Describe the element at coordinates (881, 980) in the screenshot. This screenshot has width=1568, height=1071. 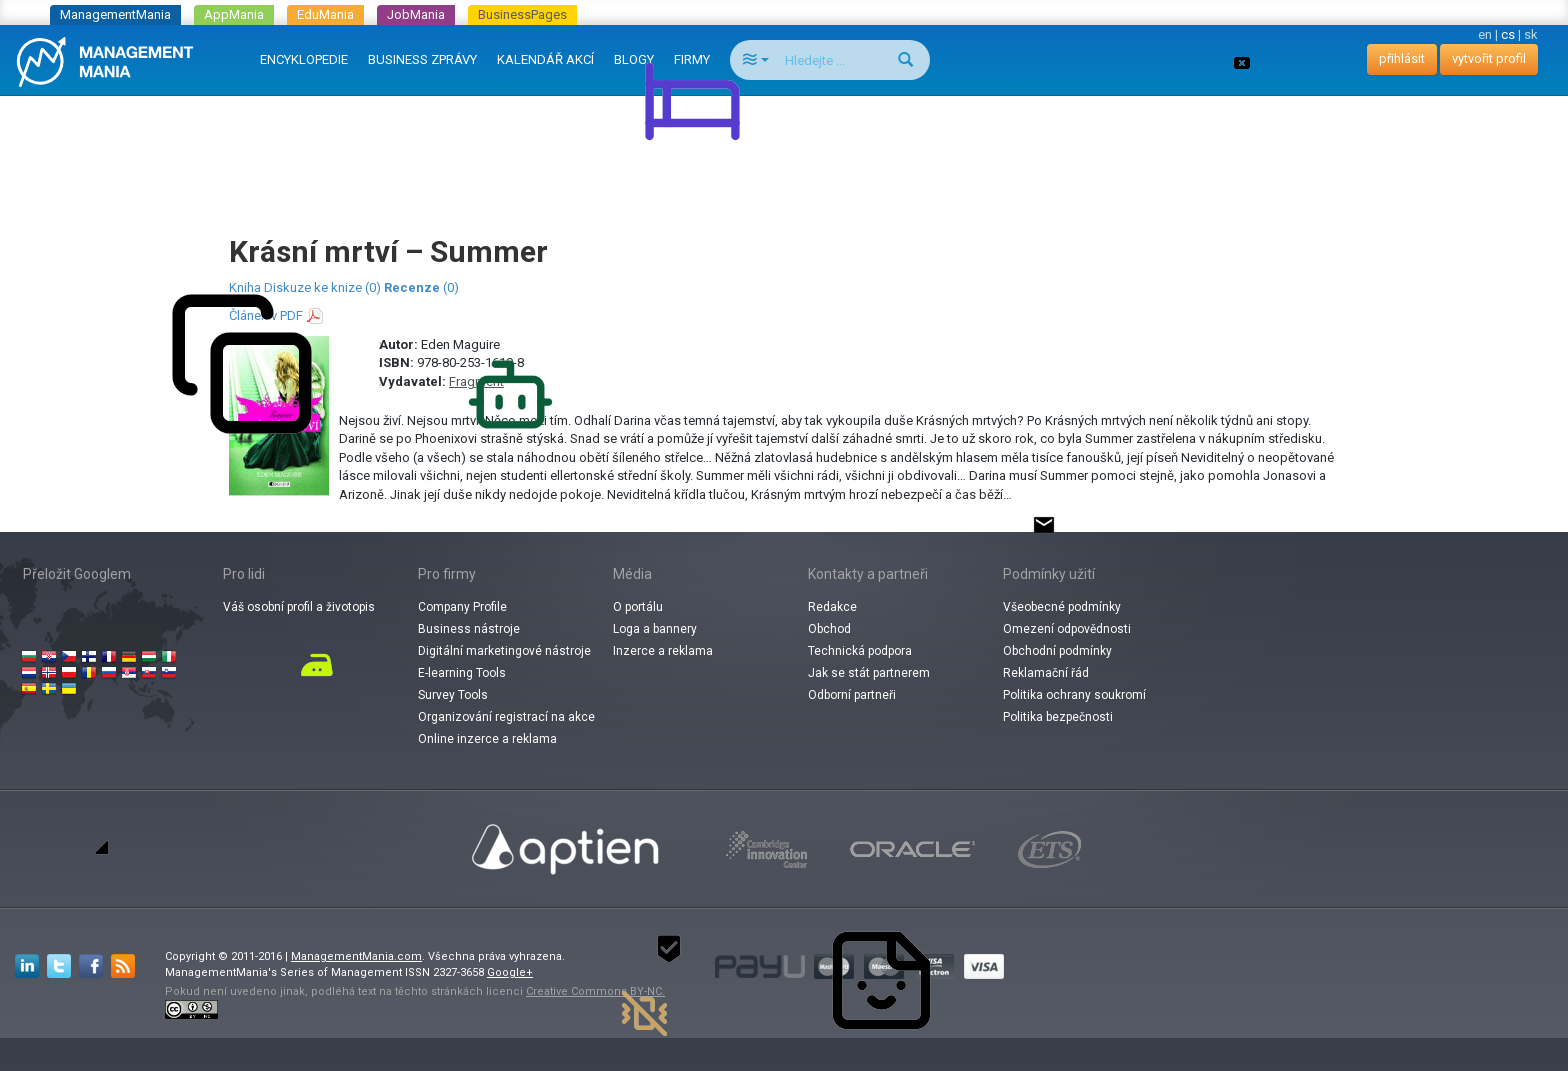
I see `add a sticker to your message` at that location.